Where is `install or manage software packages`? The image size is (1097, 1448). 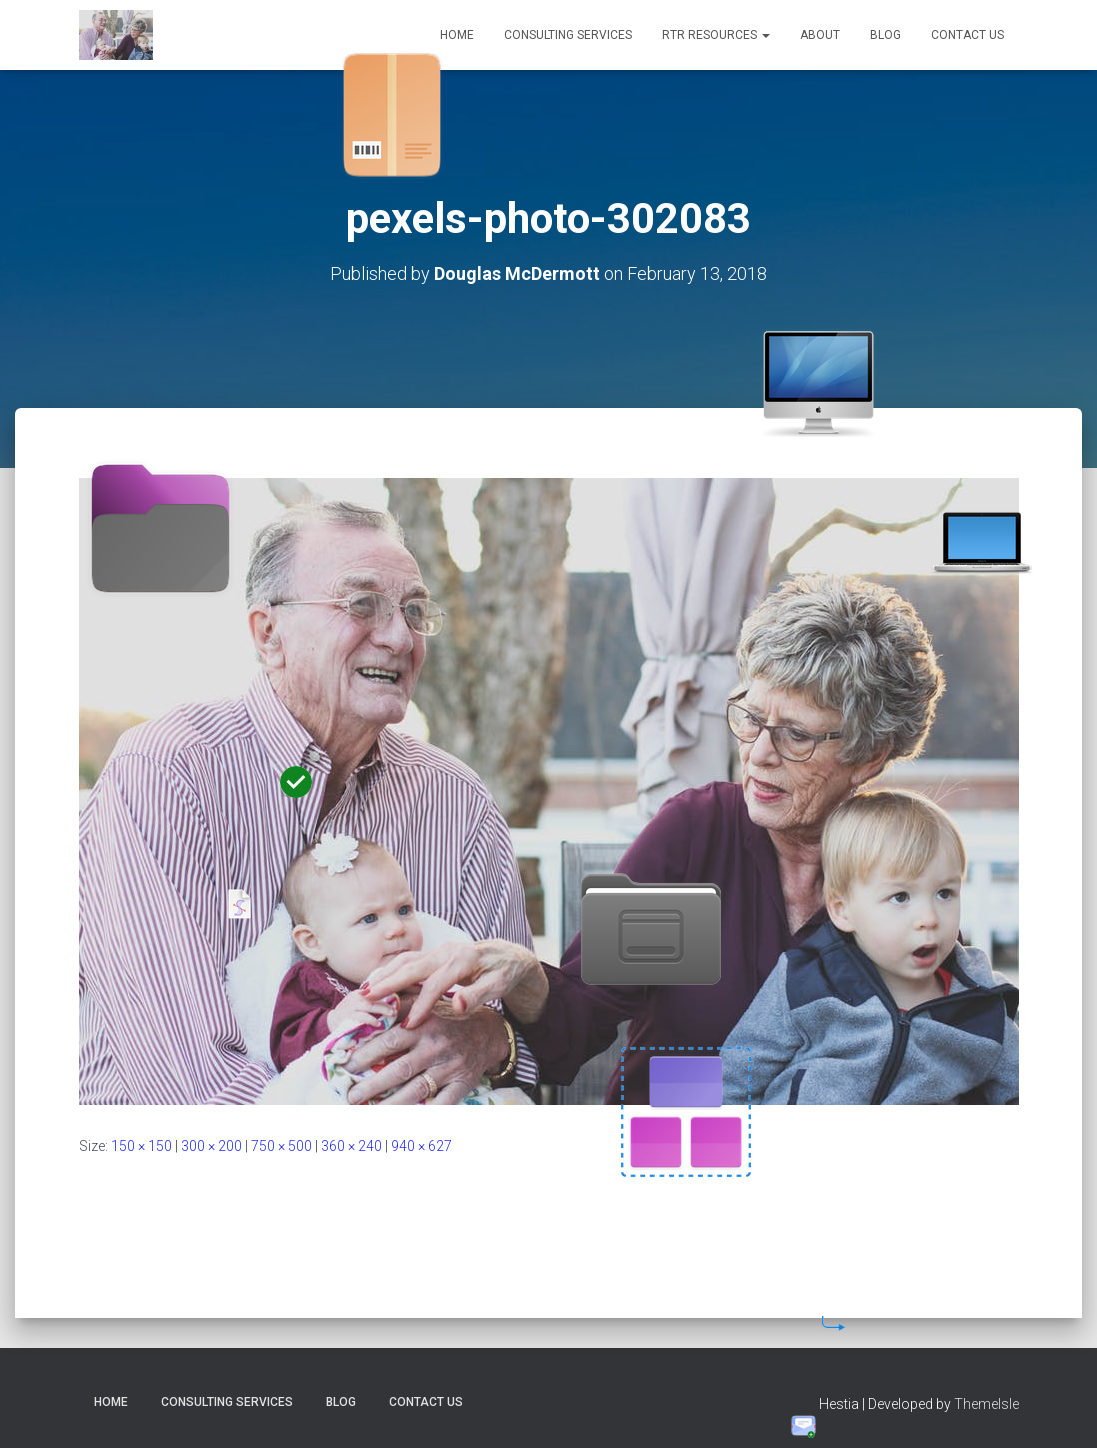
install or manage software packages is located at coordinates (392, 115).